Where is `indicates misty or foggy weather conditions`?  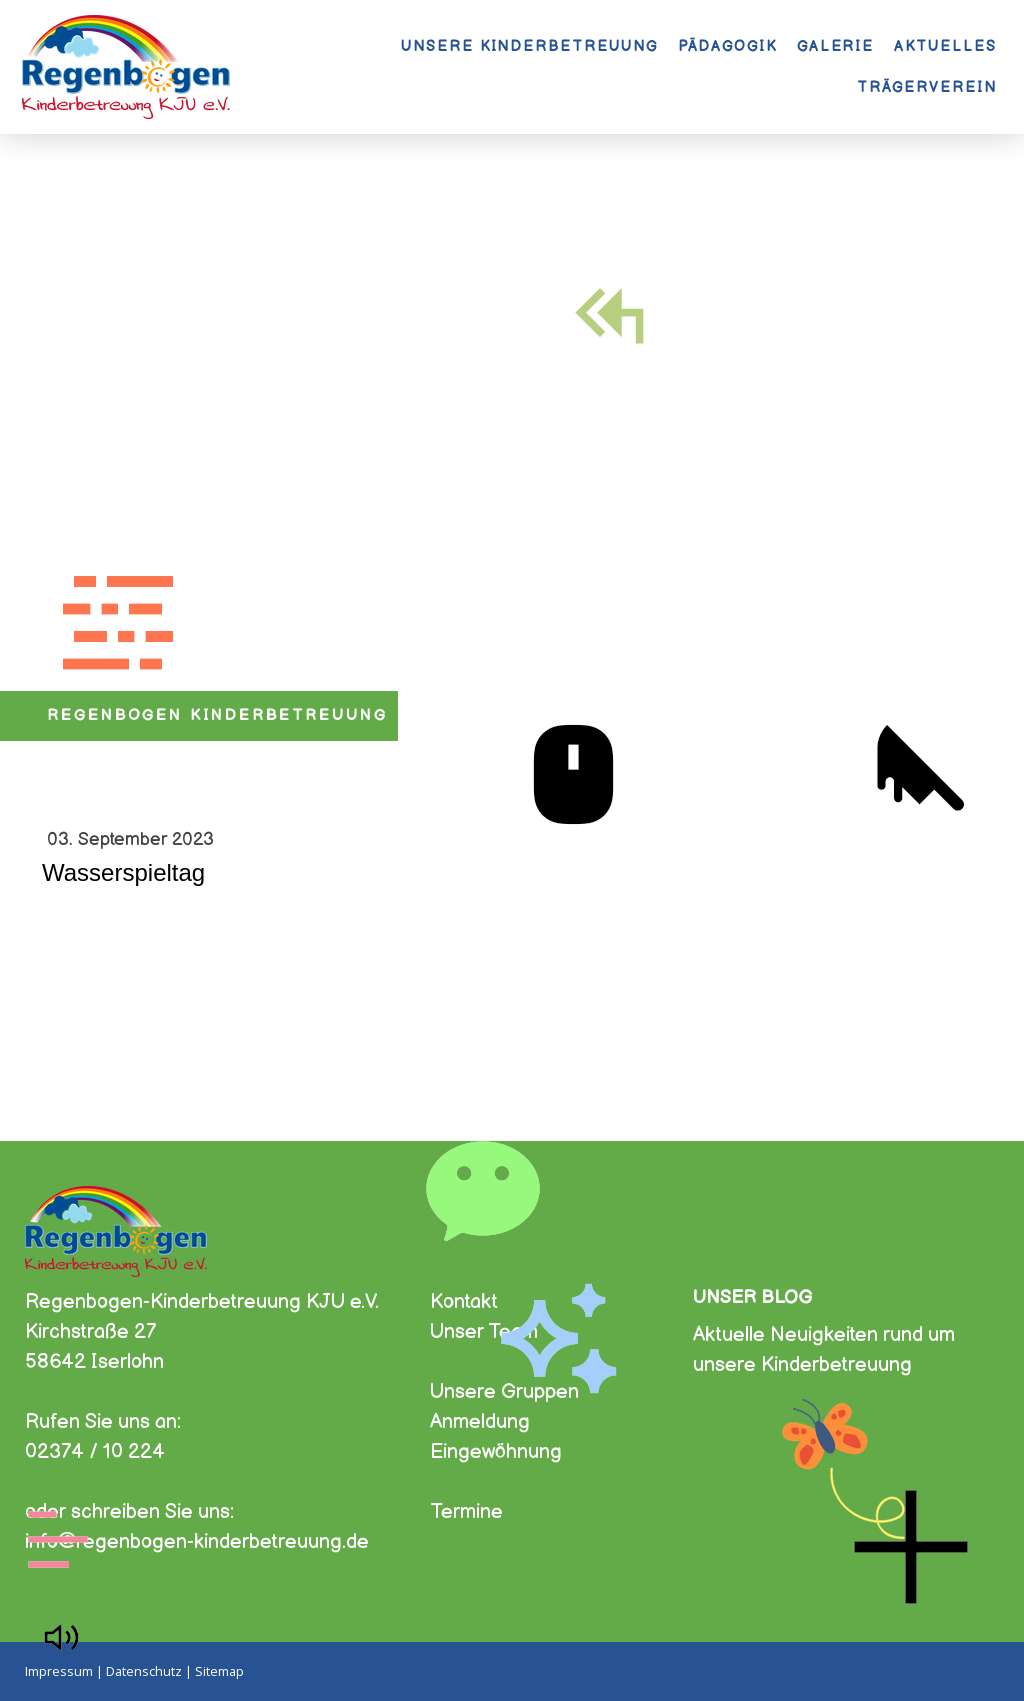
indicates misty or foggy weather conditions is located at coordinates (118, 620).